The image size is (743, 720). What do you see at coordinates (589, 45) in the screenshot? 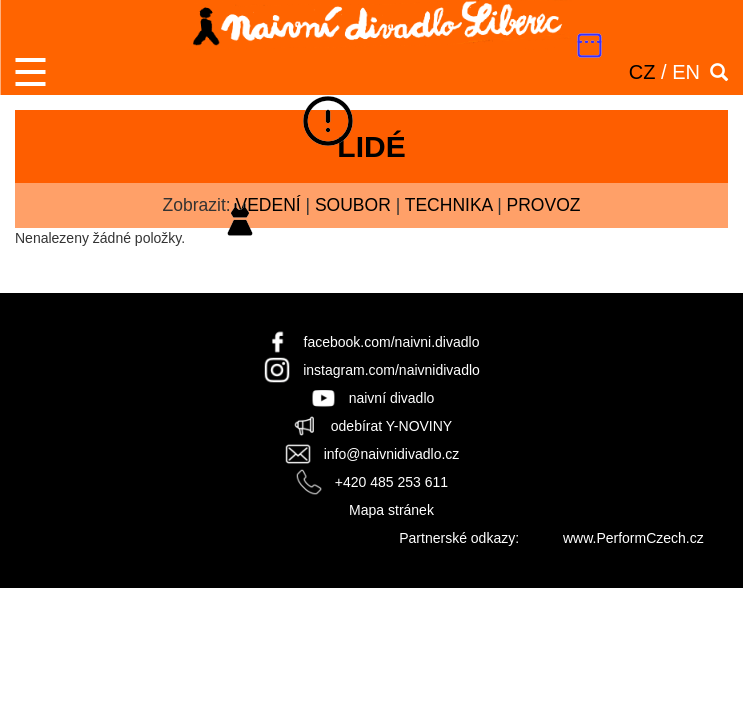
I see `toggle optional top panel visibility` at bounding box center [589, 45].